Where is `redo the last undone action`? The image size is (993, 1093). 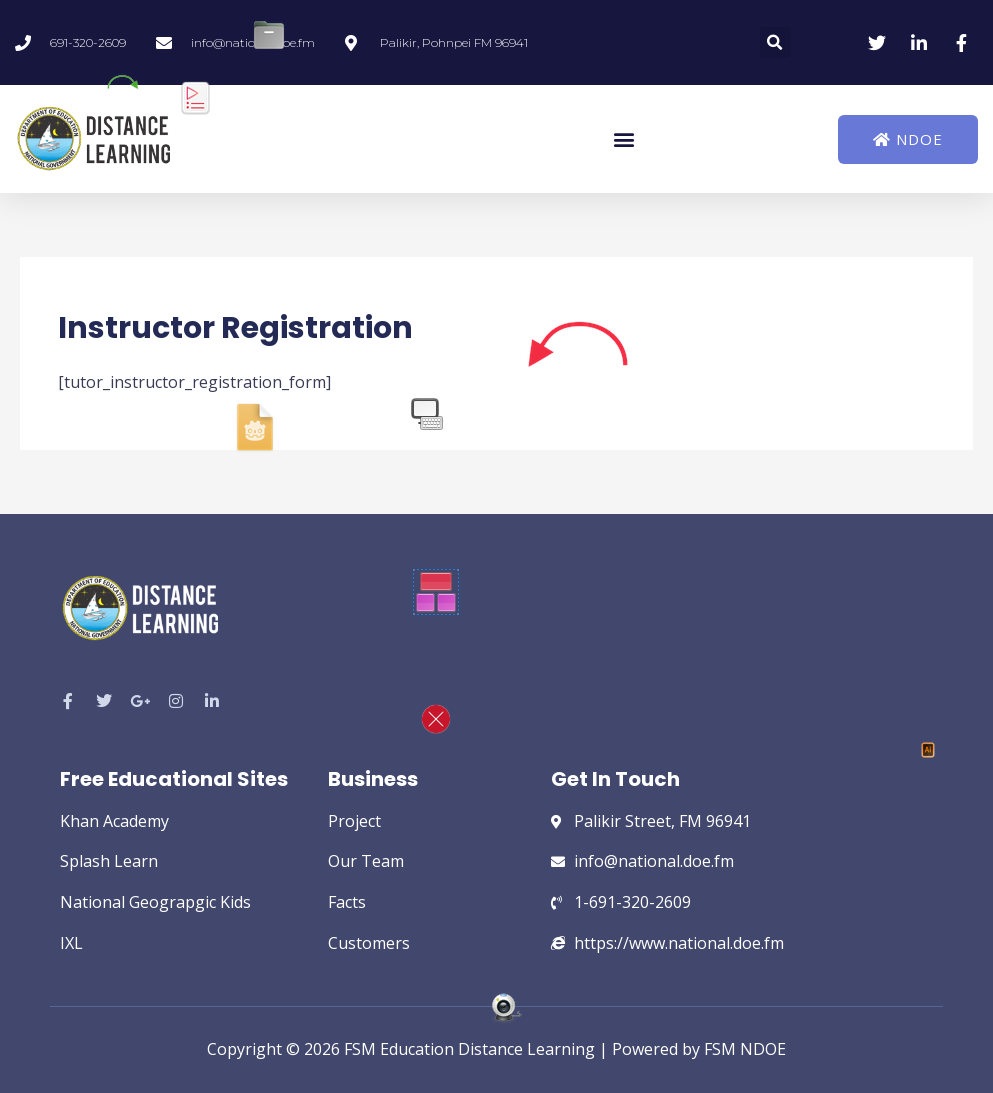 redo the last undone action is located at coordinates (123, 82).